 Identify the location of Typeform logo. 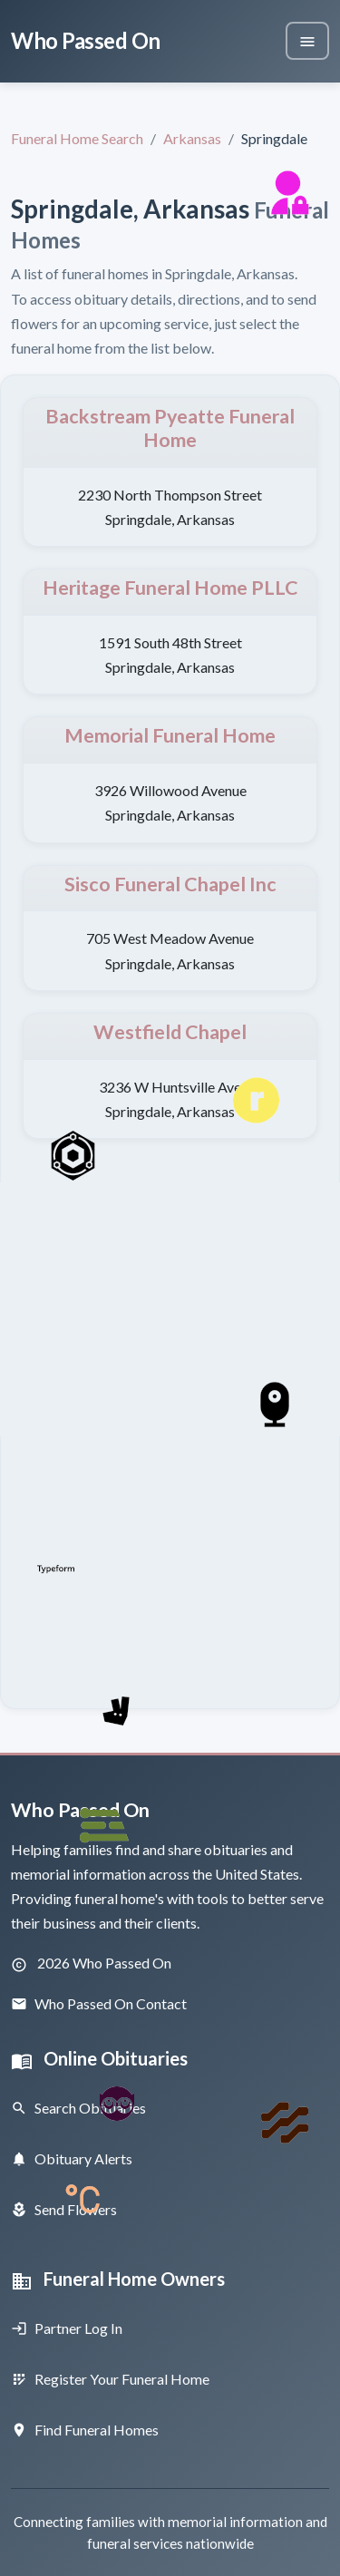
(55, 1569).